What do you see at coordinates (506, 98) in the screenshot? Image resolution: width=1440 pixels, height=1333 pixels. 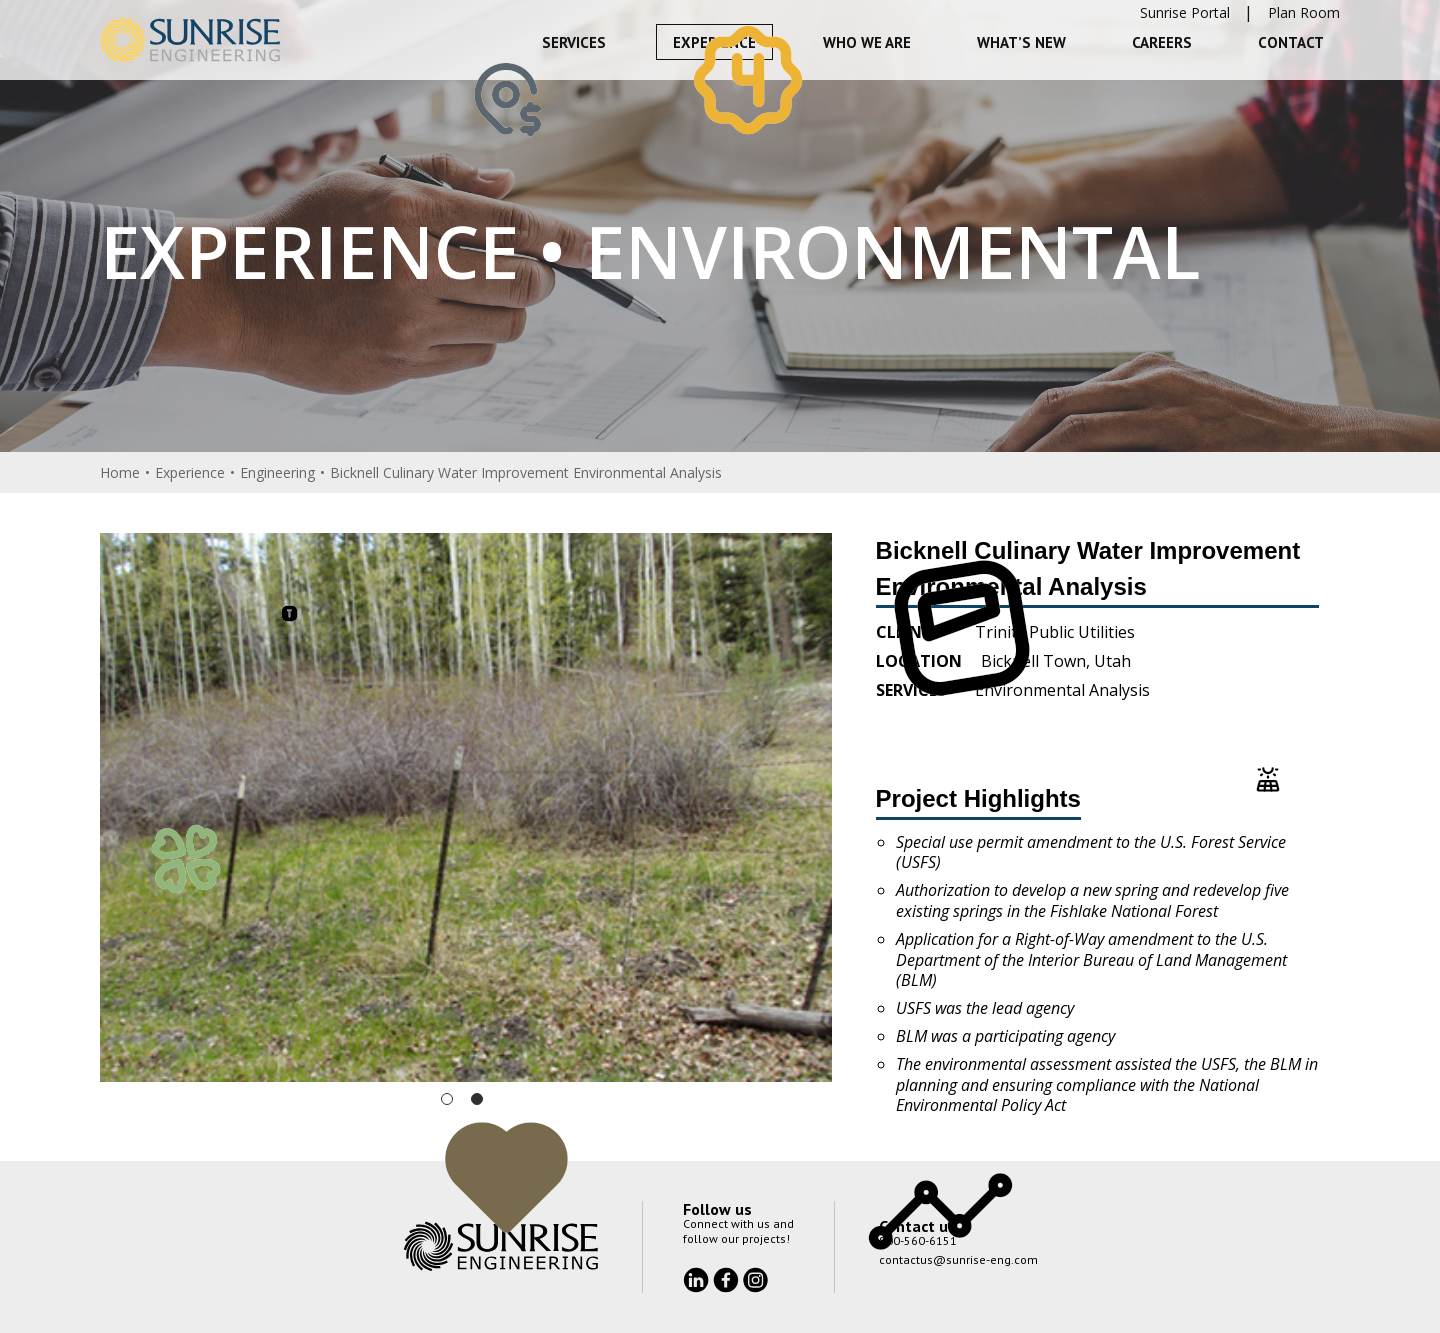 I see `find nearby financial services or ATMs` at bounding box center [506, 98].